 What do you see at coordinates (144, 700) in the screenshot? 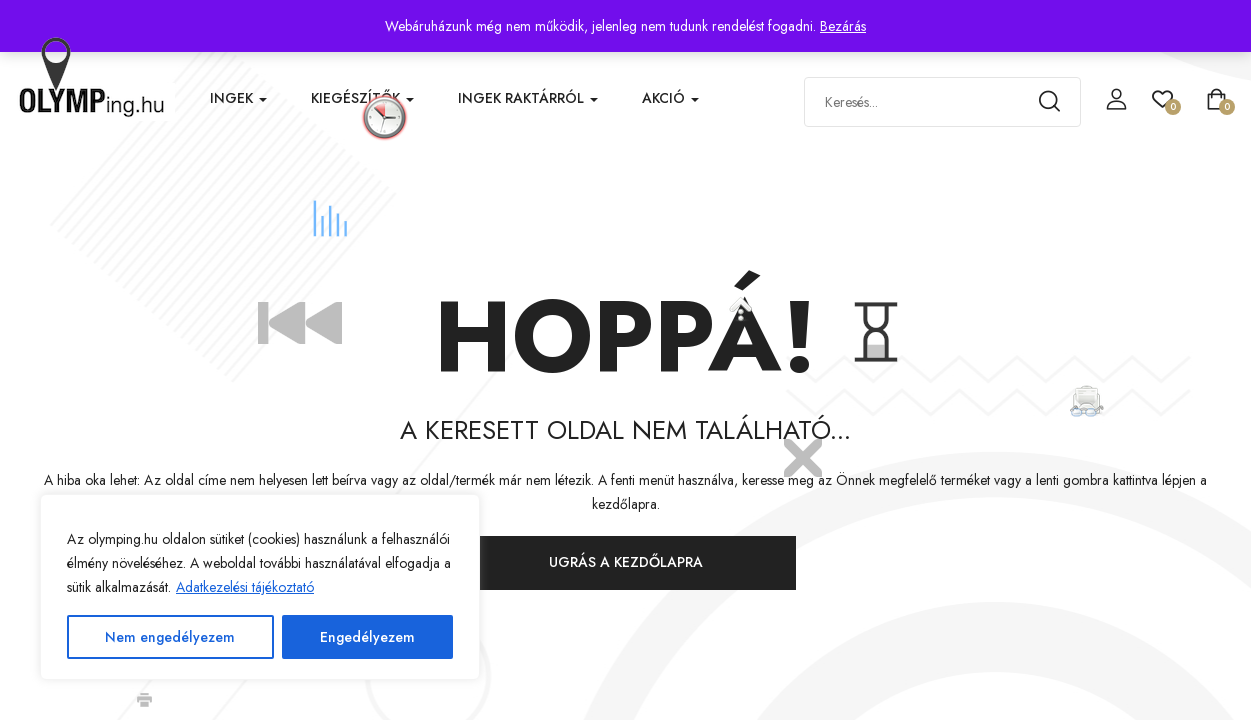
I see `print the current document` at bounding box center [144, 700].